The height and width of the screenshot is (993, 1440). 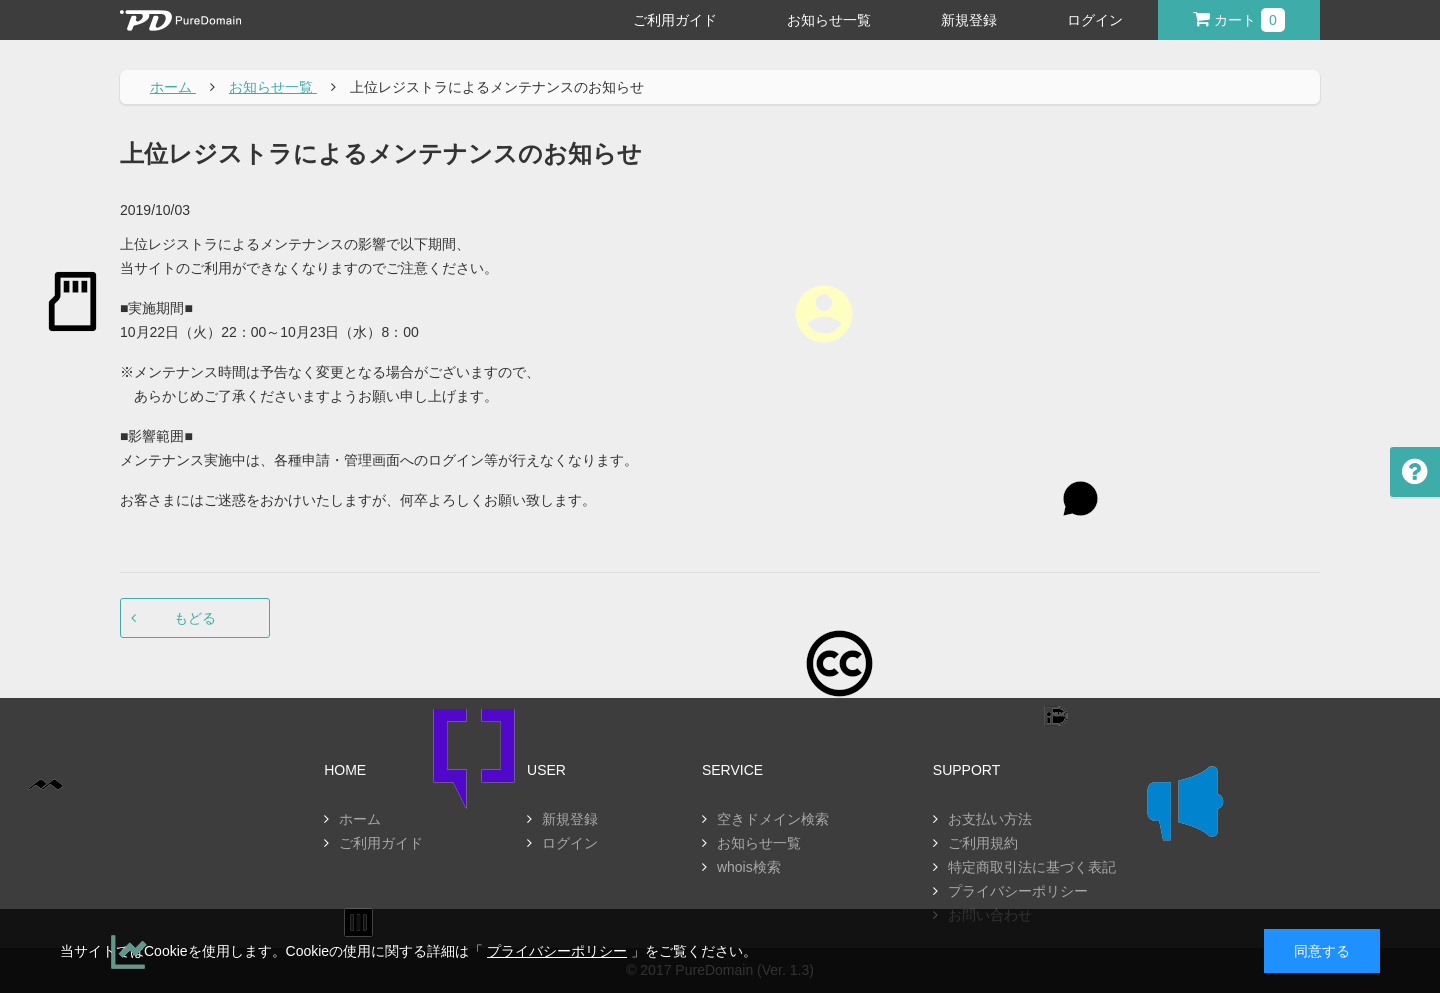 What do you see at coordinates (474, 759) in the screenshot?
I see `visit the xda developers website` at bounding box center [474, 759].